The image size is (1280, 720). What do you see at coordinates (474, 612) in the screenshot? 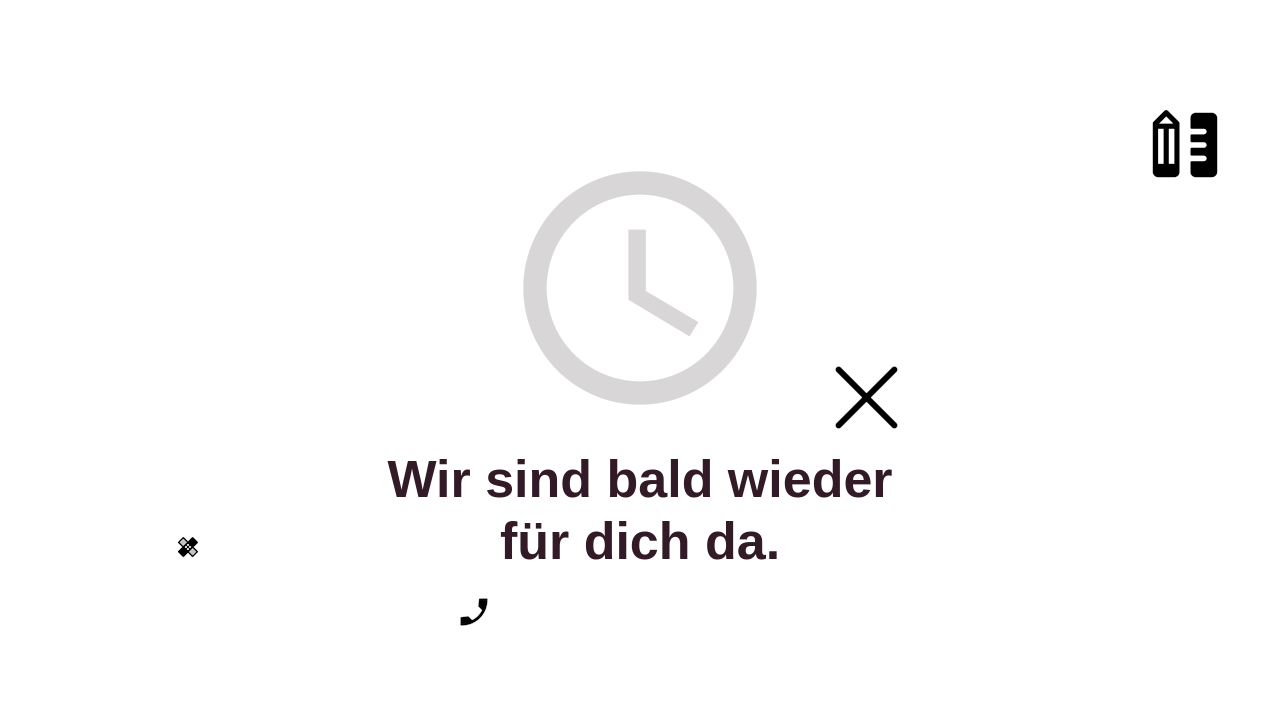
I see `make a phone call` at bounding box center [474, 612].